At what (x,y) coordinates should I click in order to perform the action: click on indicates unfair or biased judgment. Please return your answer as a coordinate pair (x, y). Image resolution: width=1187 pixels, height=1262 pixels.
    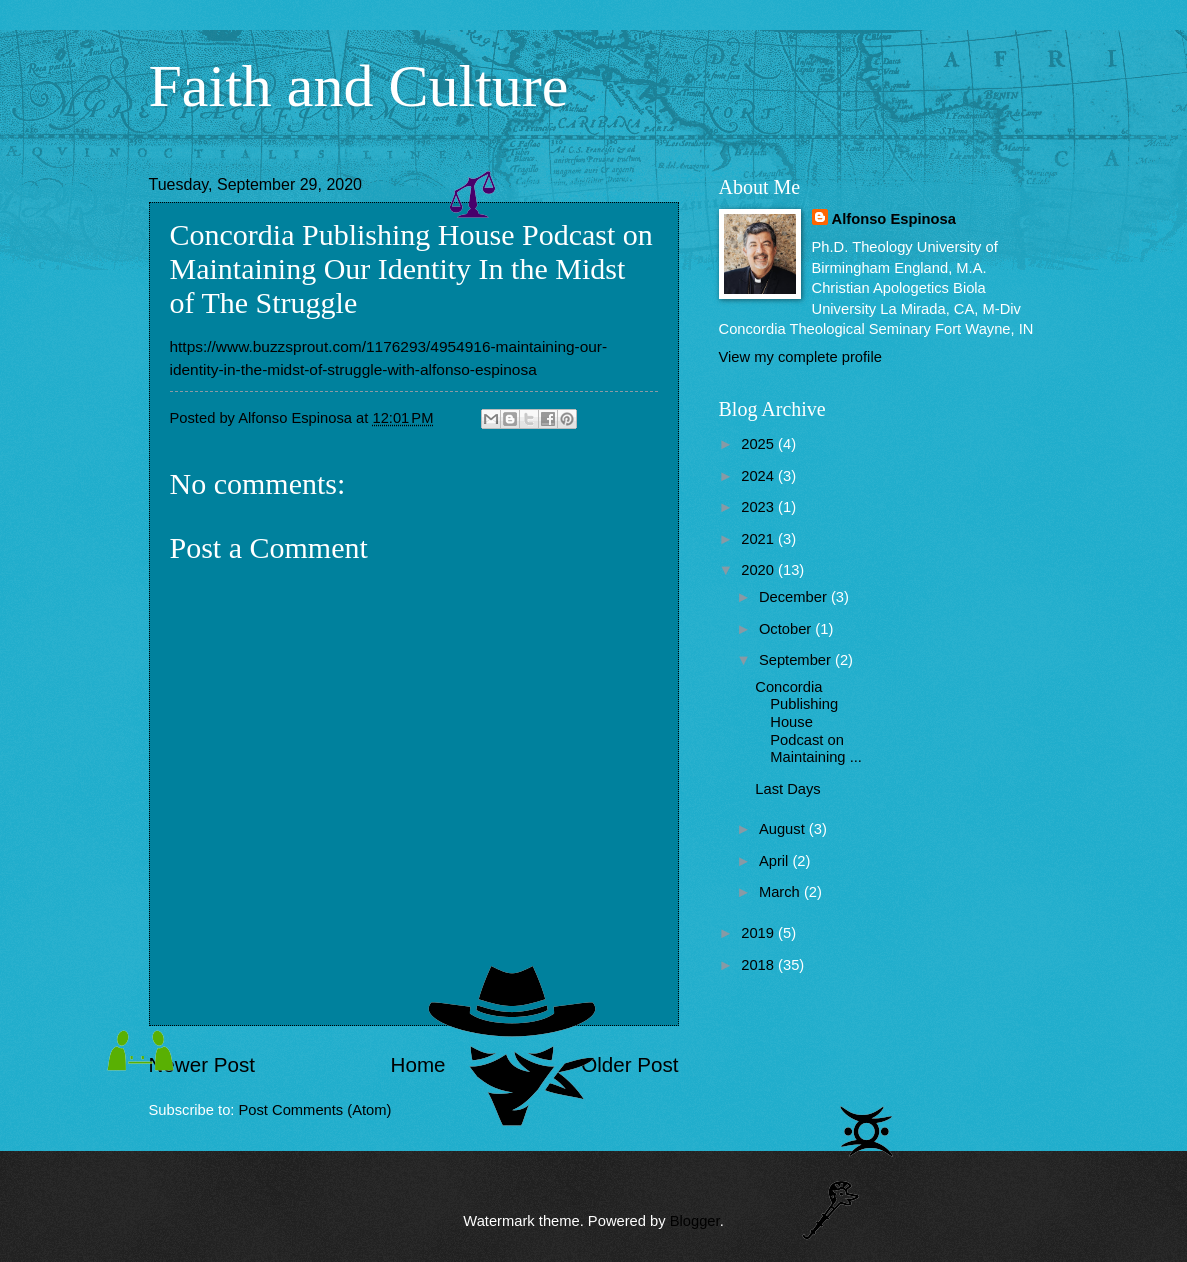
    Looking at the image, I should click on (472, 194).